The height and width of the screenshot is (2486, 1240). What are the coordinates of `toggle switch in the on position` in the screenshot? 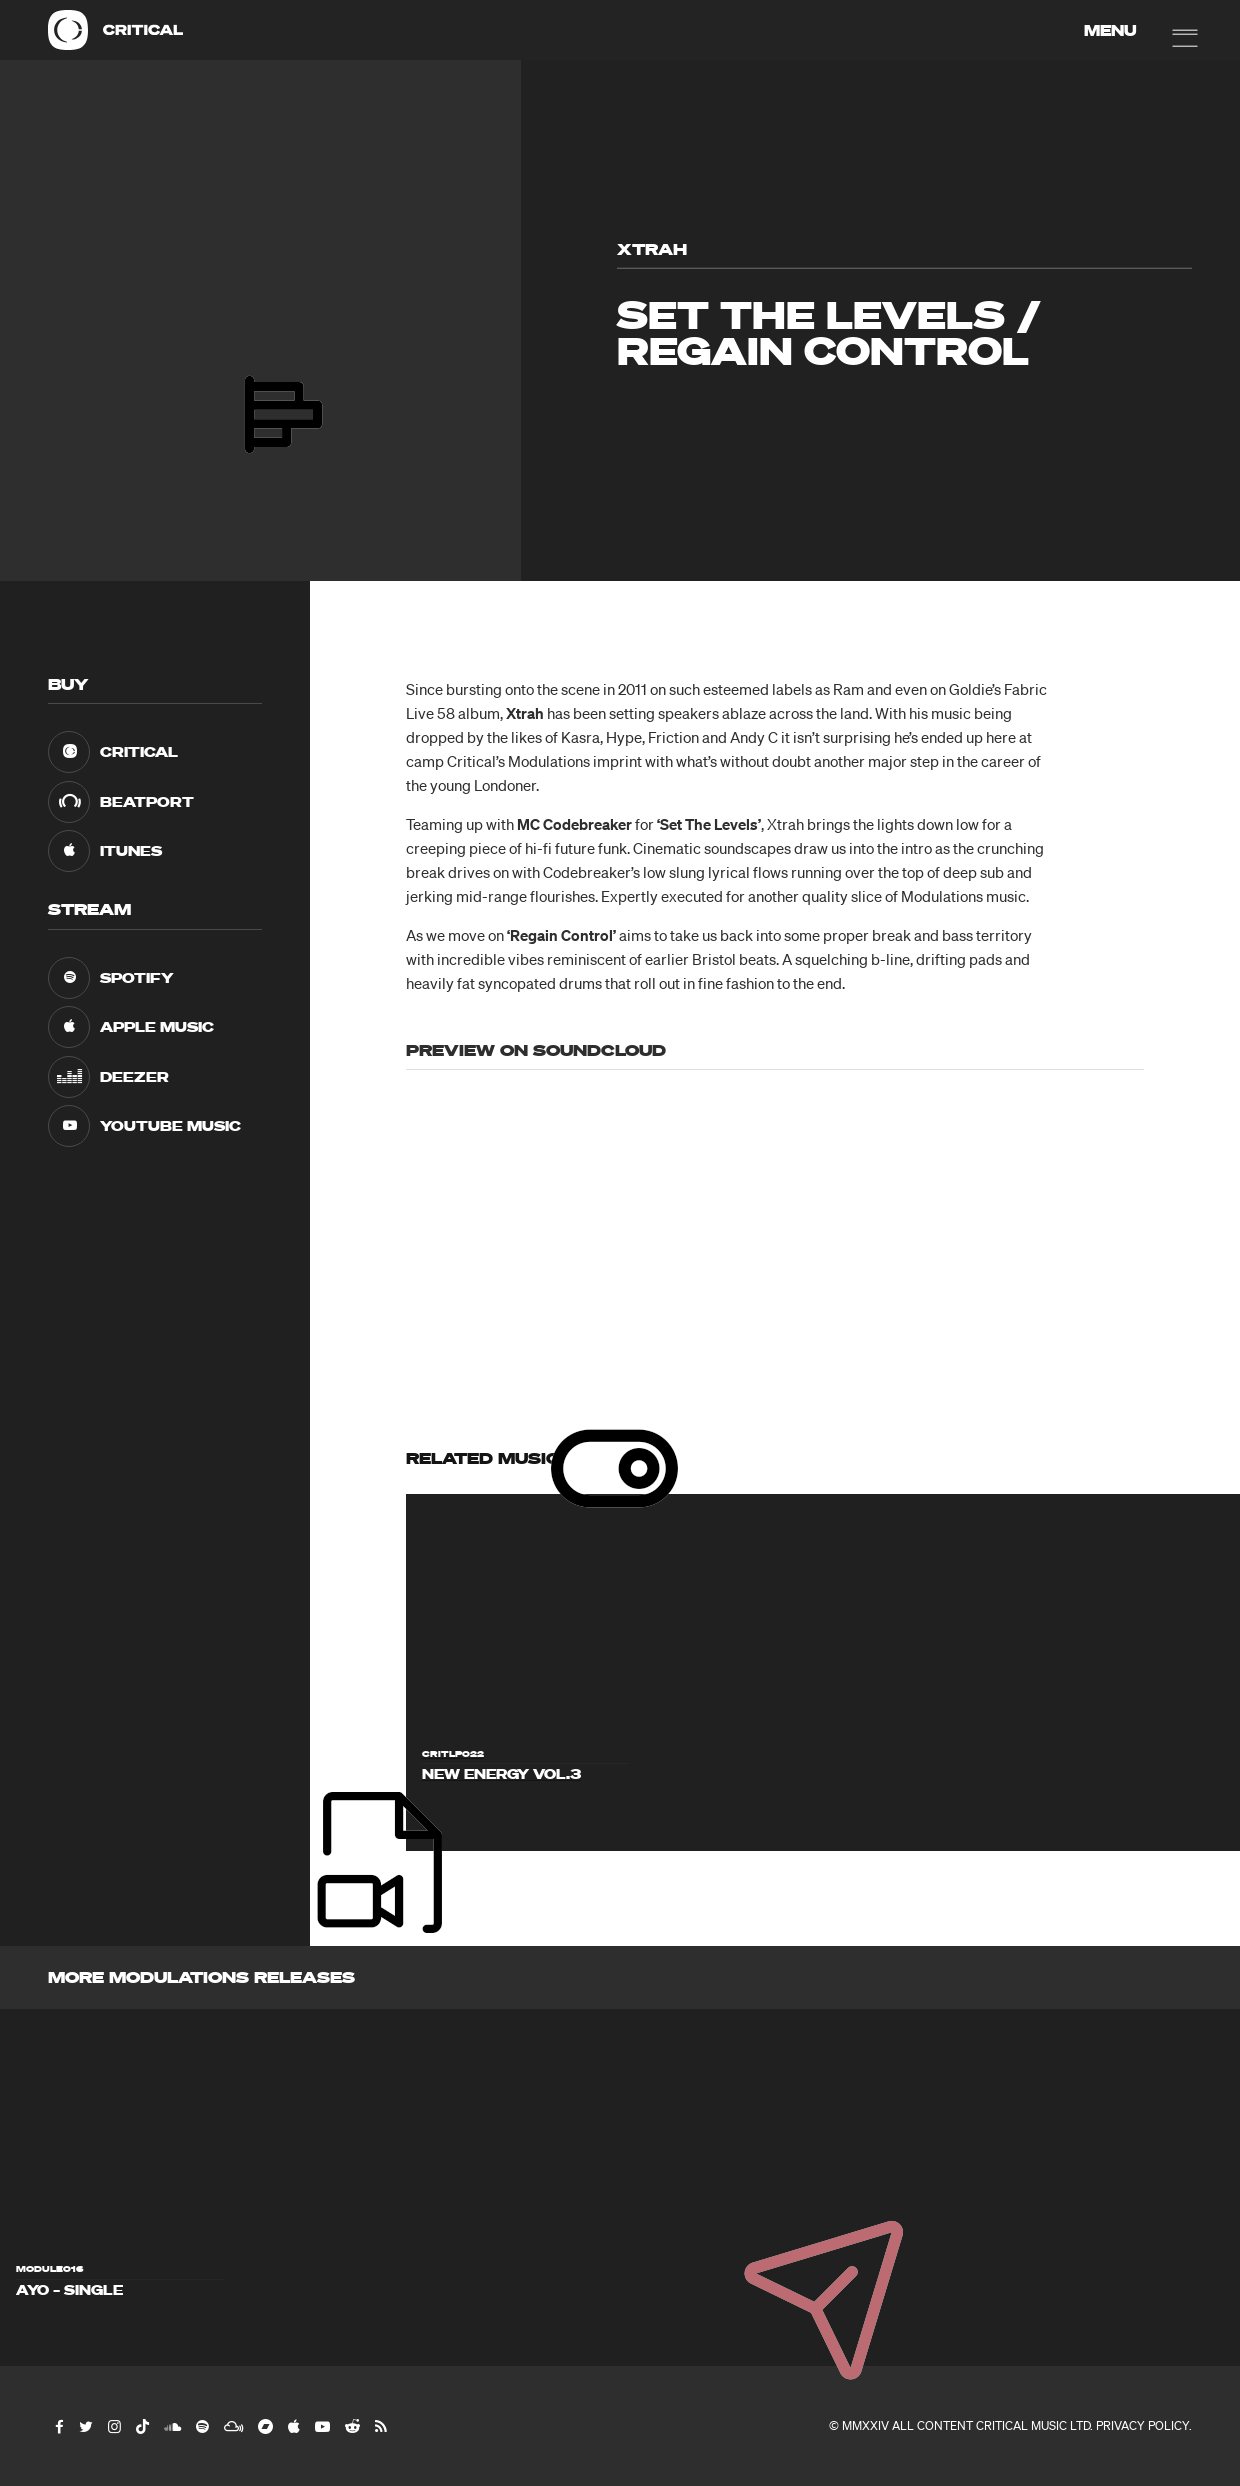 It's located at (614, 1468).